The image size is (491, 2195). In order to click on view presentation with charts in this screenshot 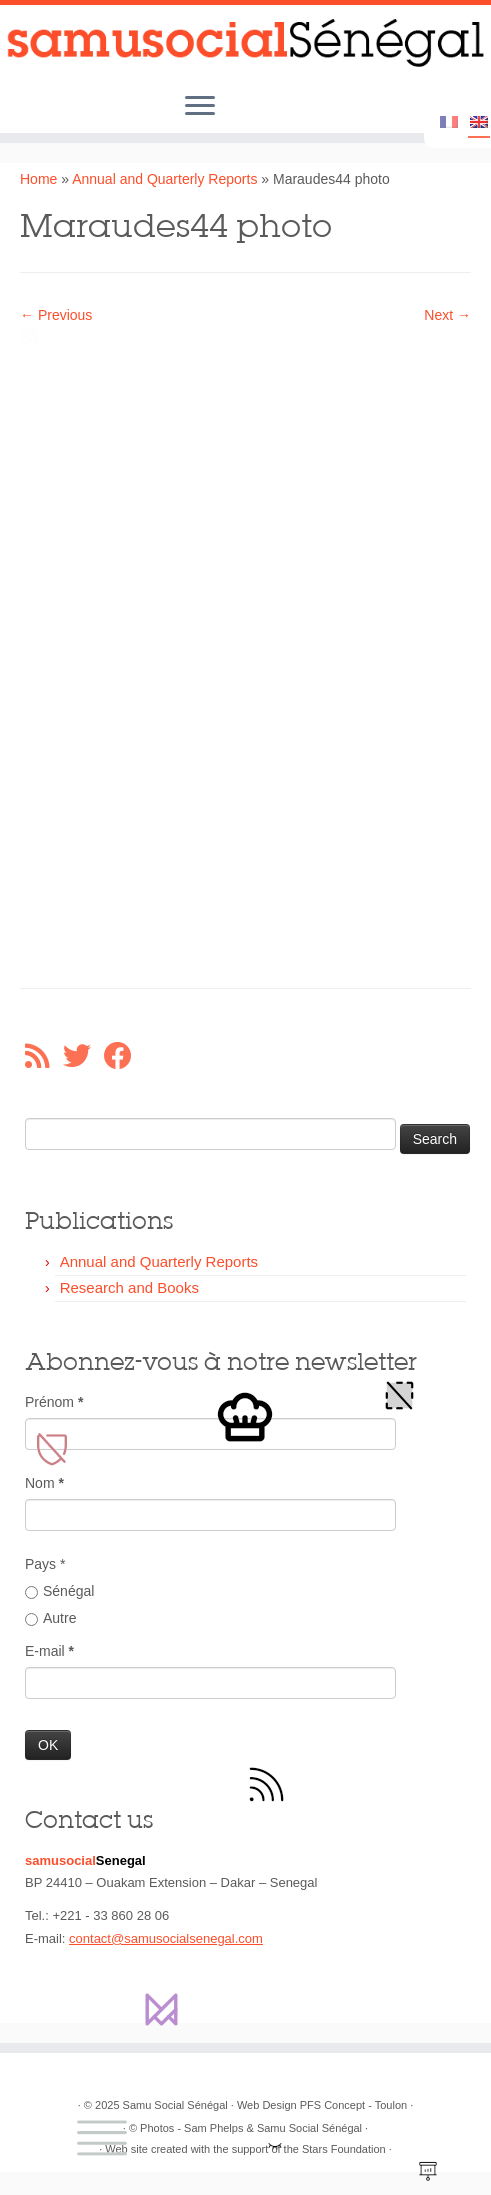, I will do `click(428, 2170)`.